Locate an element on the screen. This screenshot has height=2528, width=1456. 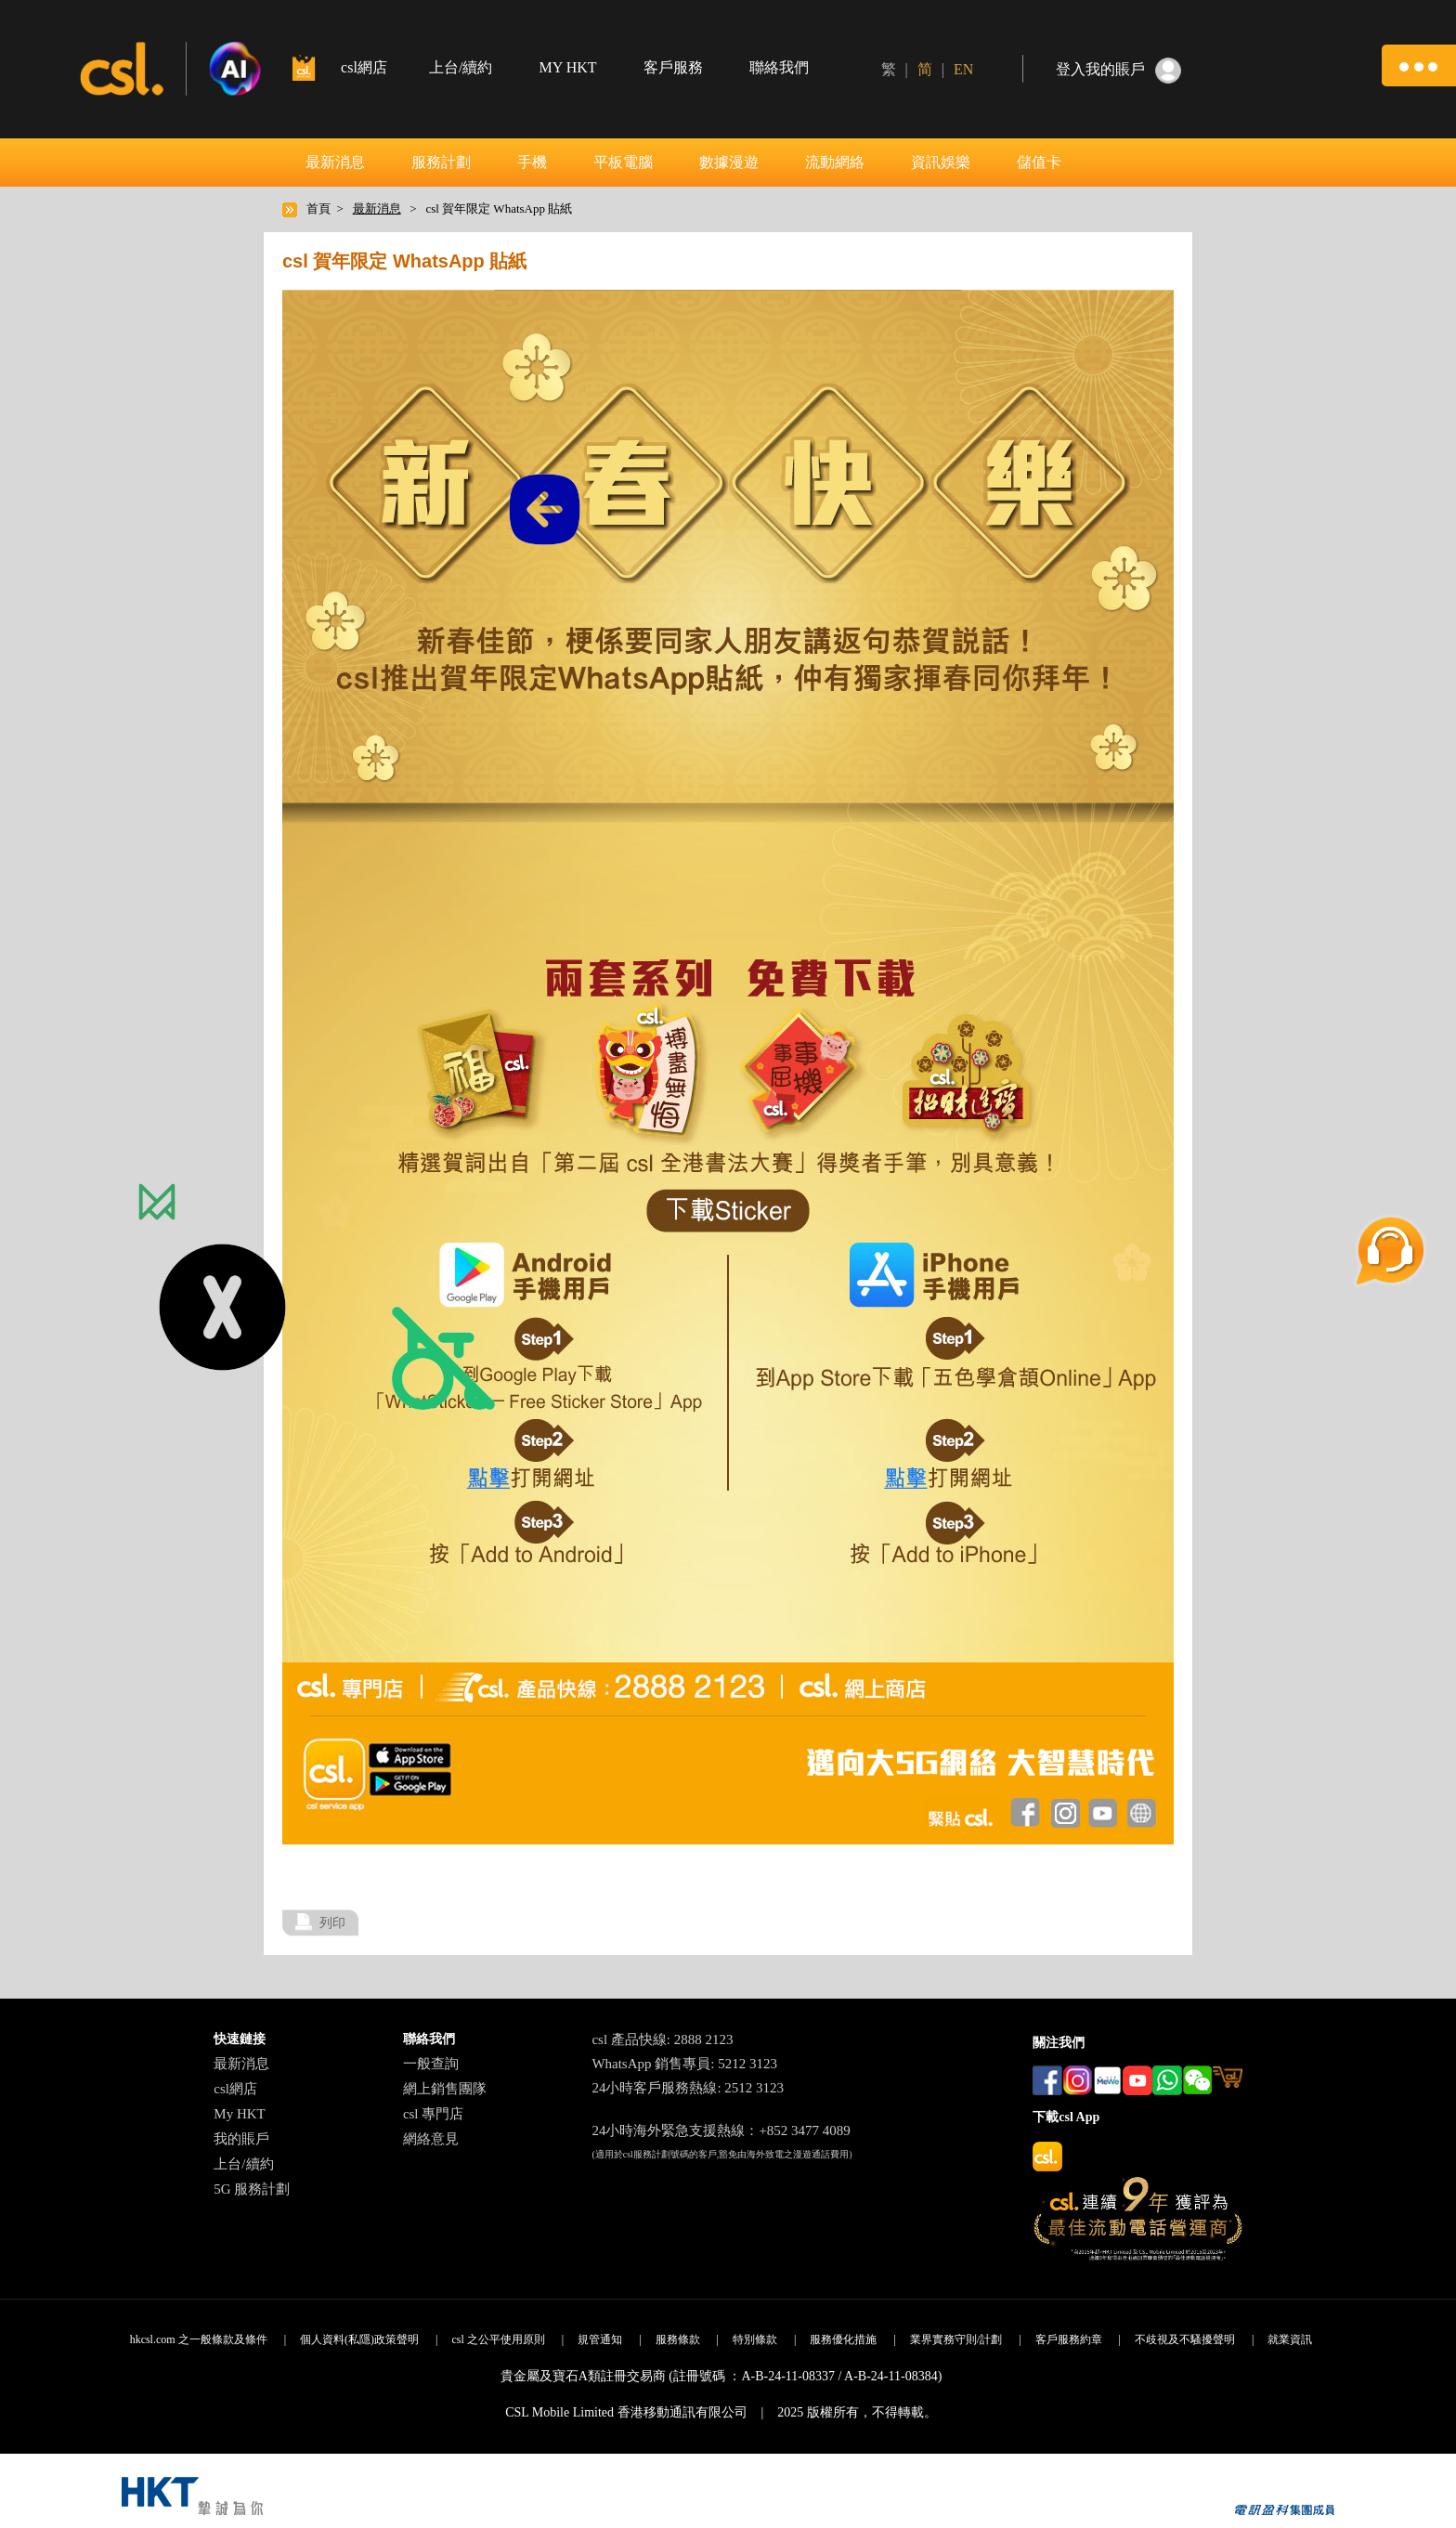
indicates wheelchair accessibility is unavailable is located at coordinates (443, 1358).